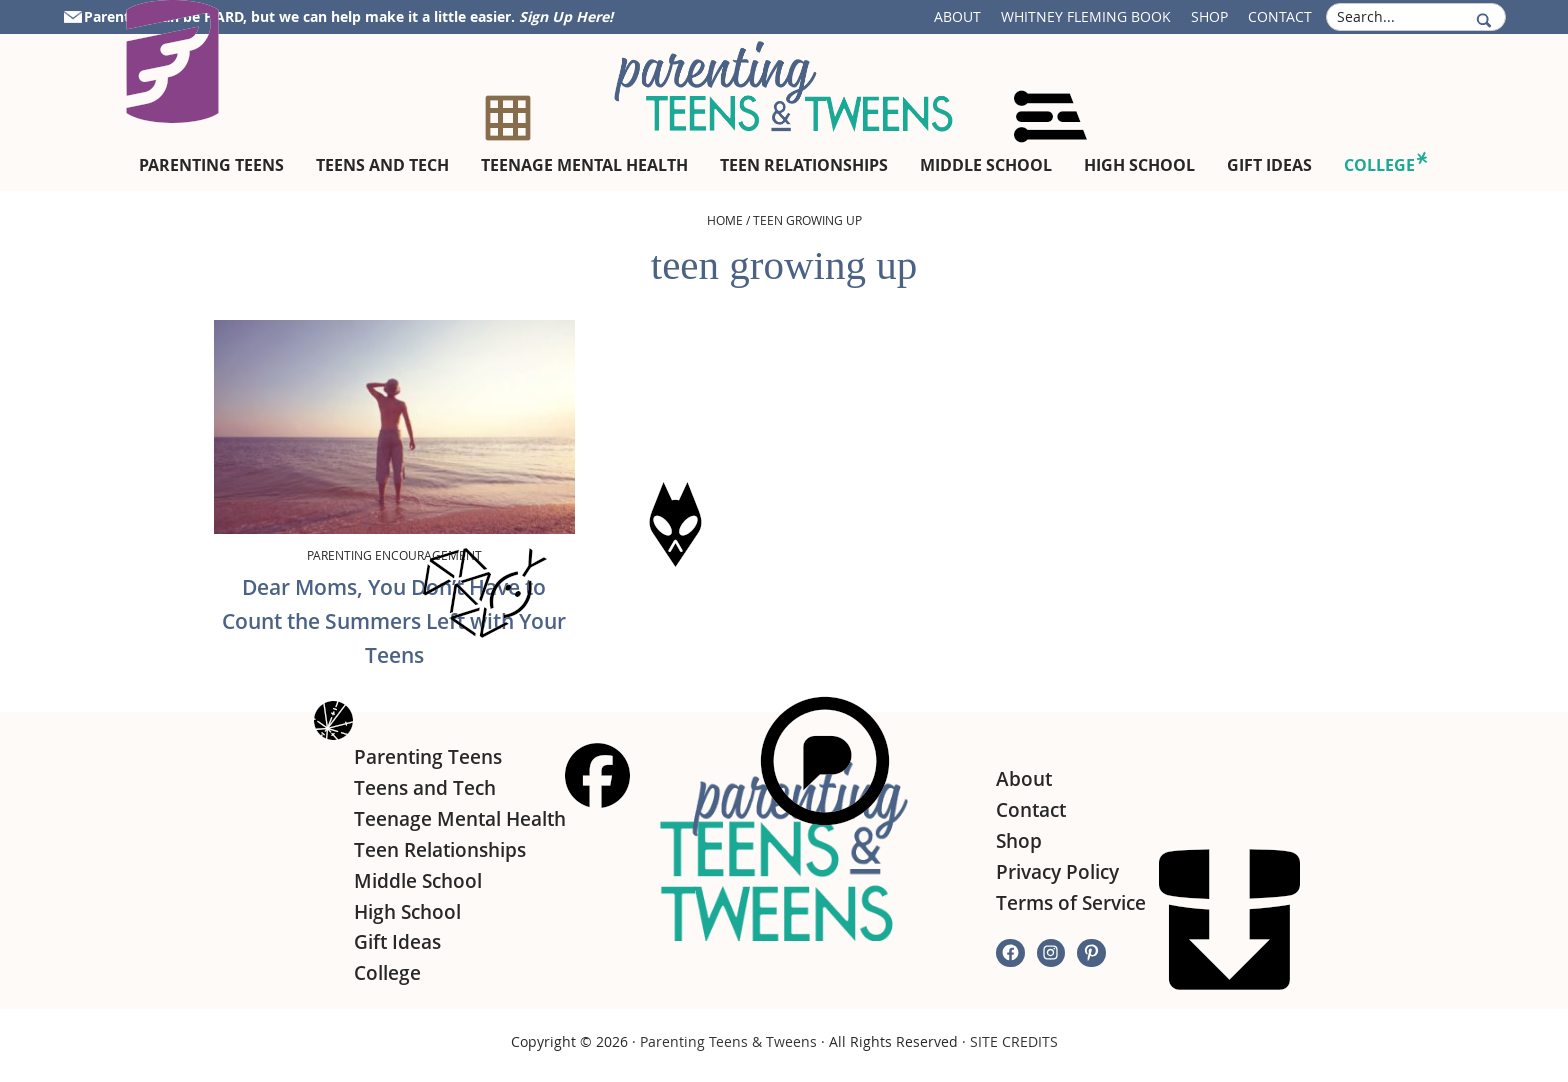 This screenshot has width=1568, height=1082. Describe the element at coordinates (675, 524) in the screenshot. I see `open foobar2000 audio player` at that location.